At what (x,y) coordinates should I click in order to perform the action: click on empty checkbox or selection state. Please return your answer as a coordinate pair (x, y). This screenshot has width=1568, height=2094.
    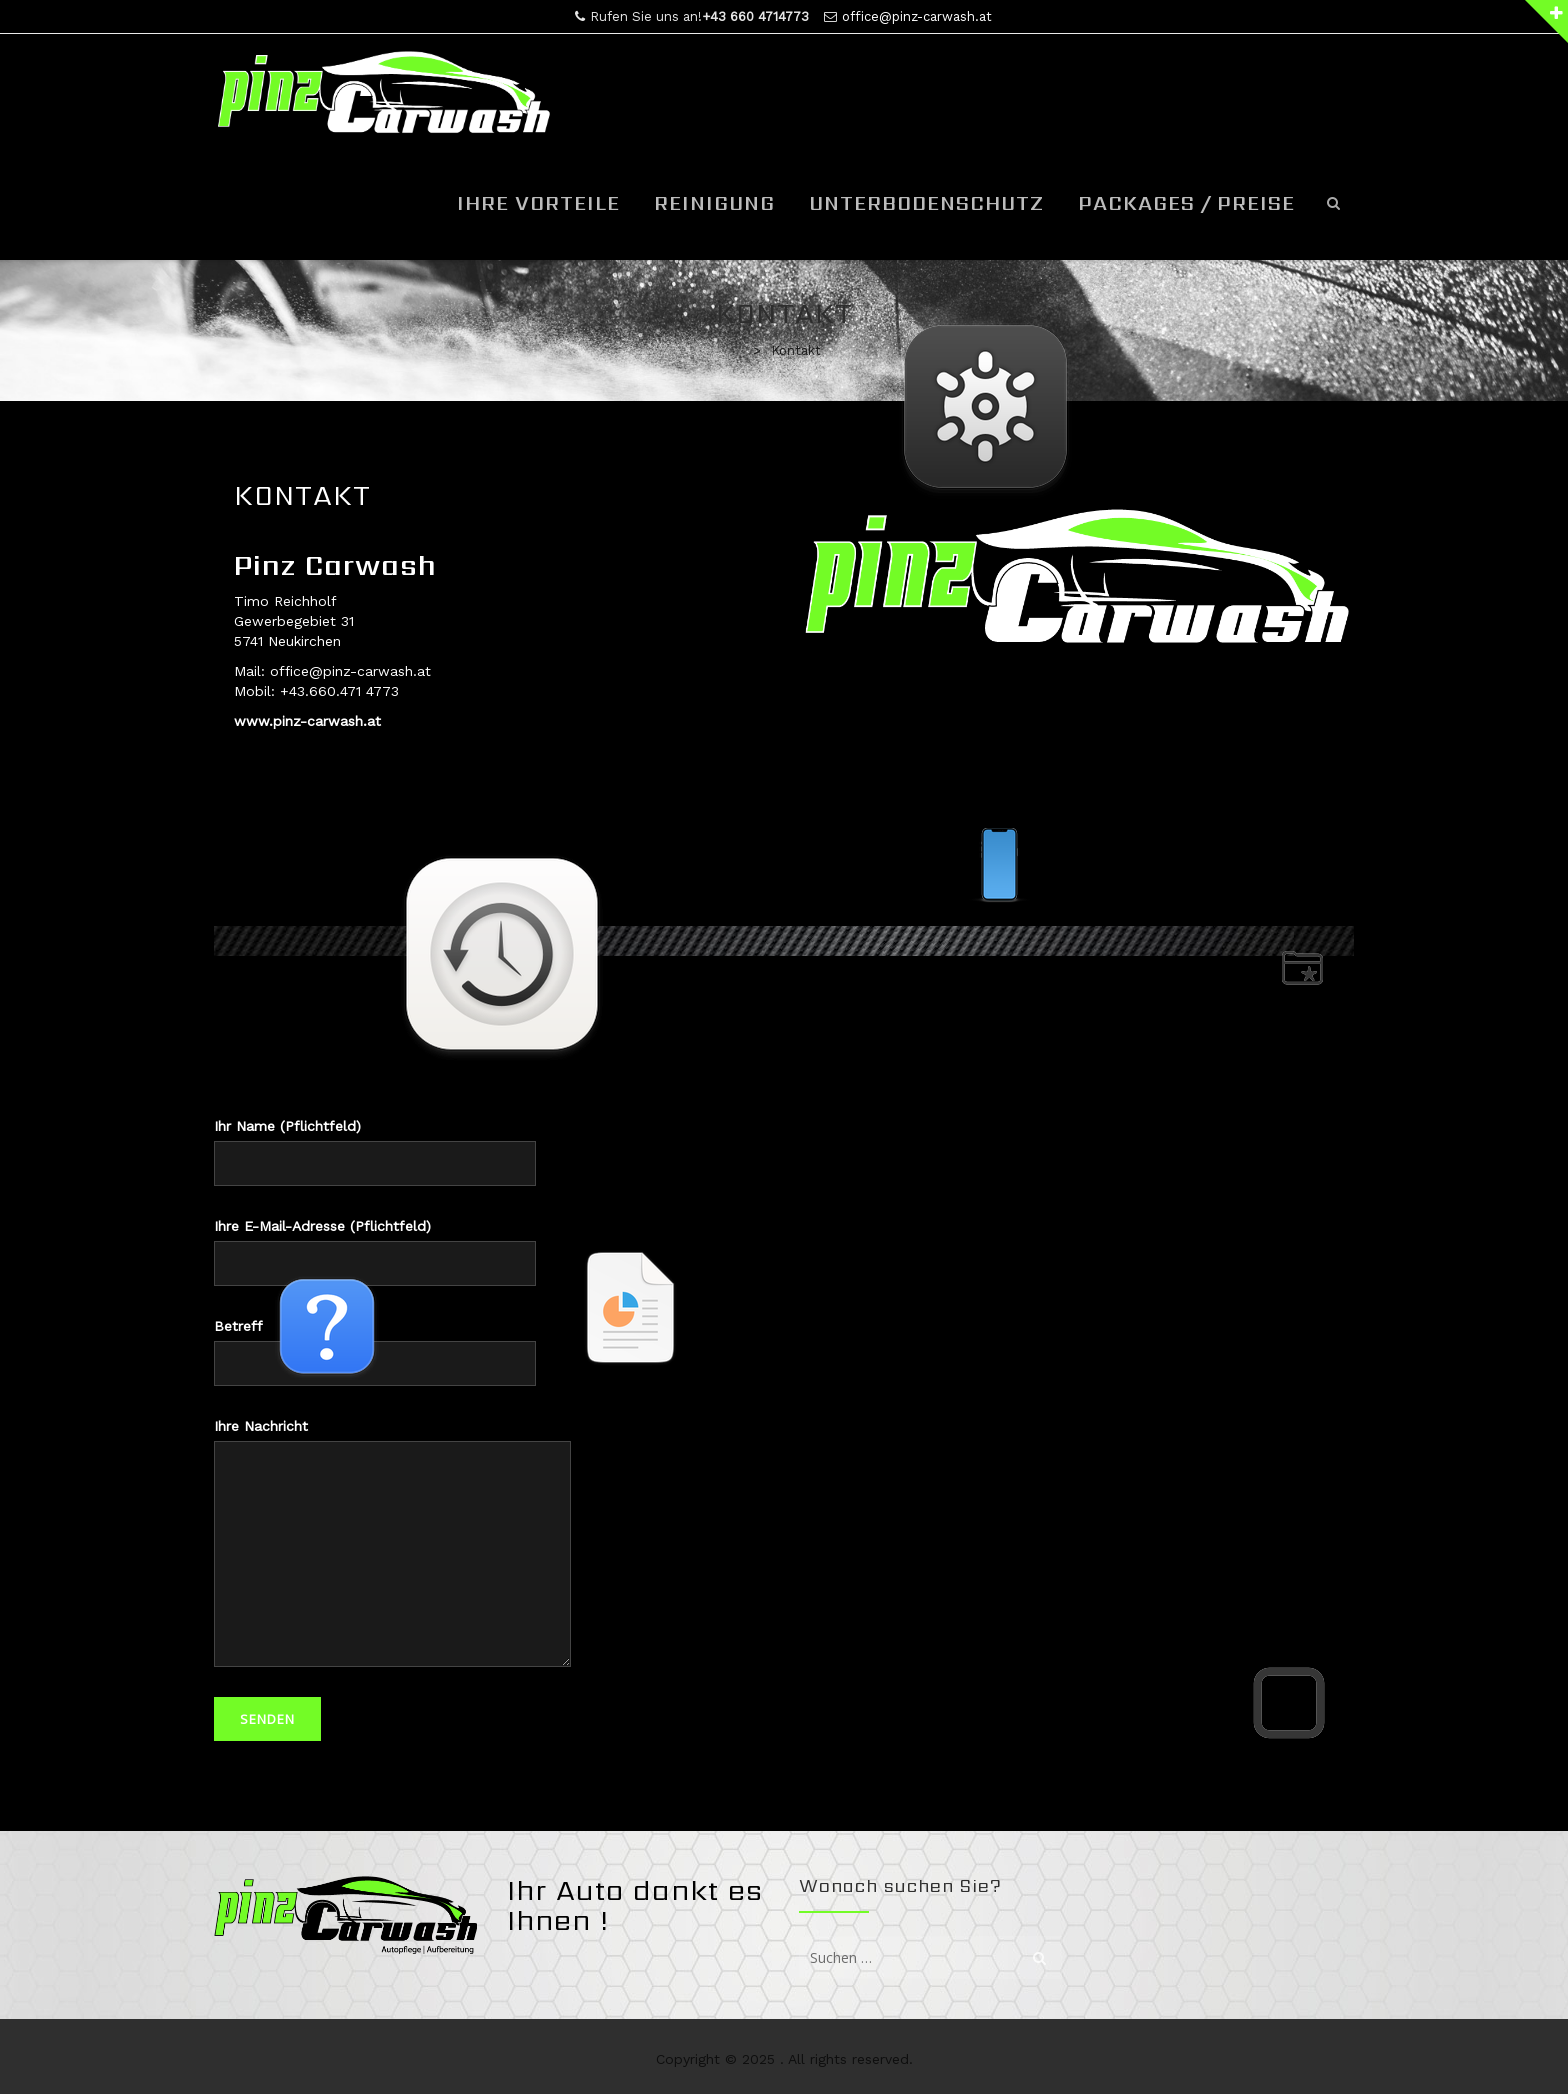
    Looking at the image, I should click on (1269, 1722).